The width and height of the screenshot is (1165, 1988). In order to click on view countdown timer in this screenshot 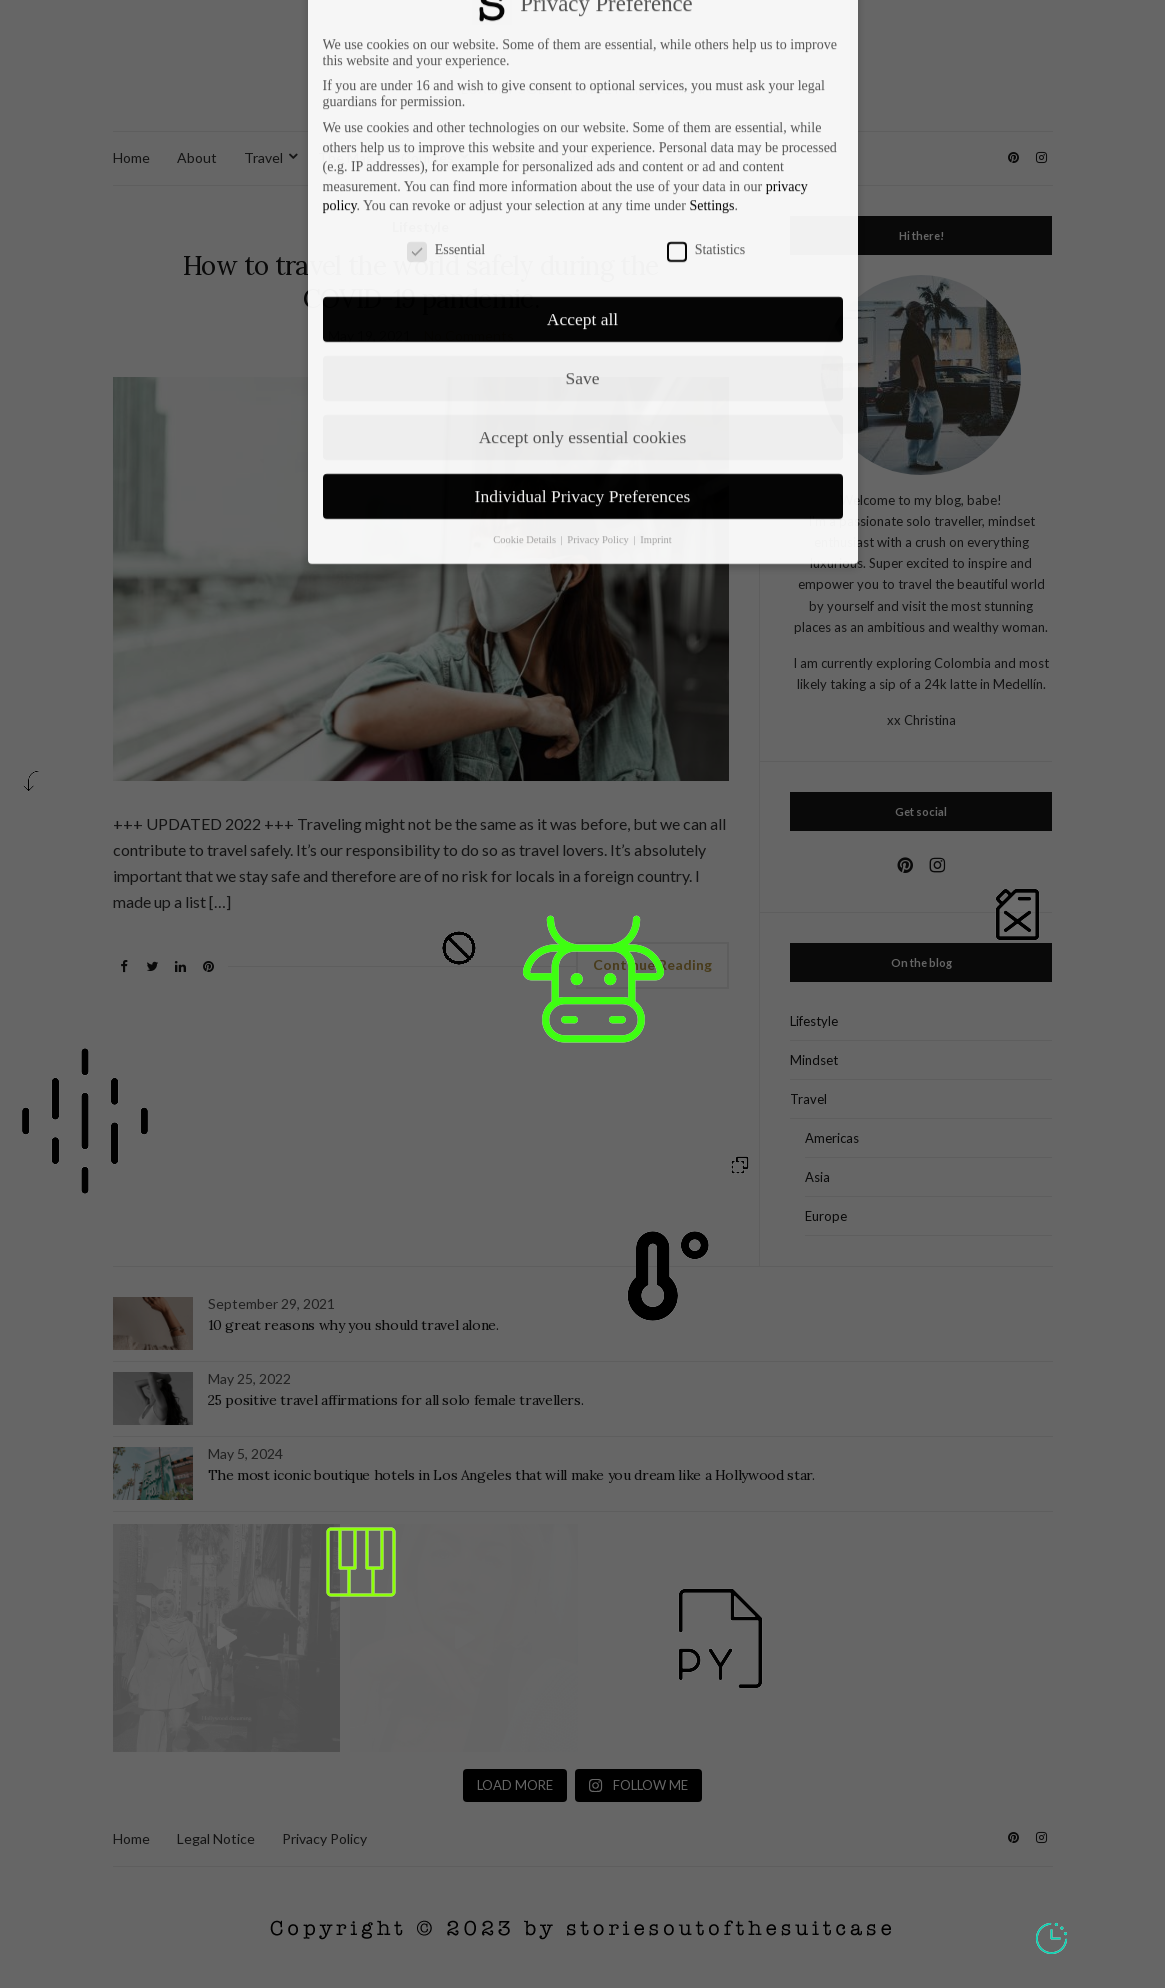, I will do `click(1051, 1938)`.